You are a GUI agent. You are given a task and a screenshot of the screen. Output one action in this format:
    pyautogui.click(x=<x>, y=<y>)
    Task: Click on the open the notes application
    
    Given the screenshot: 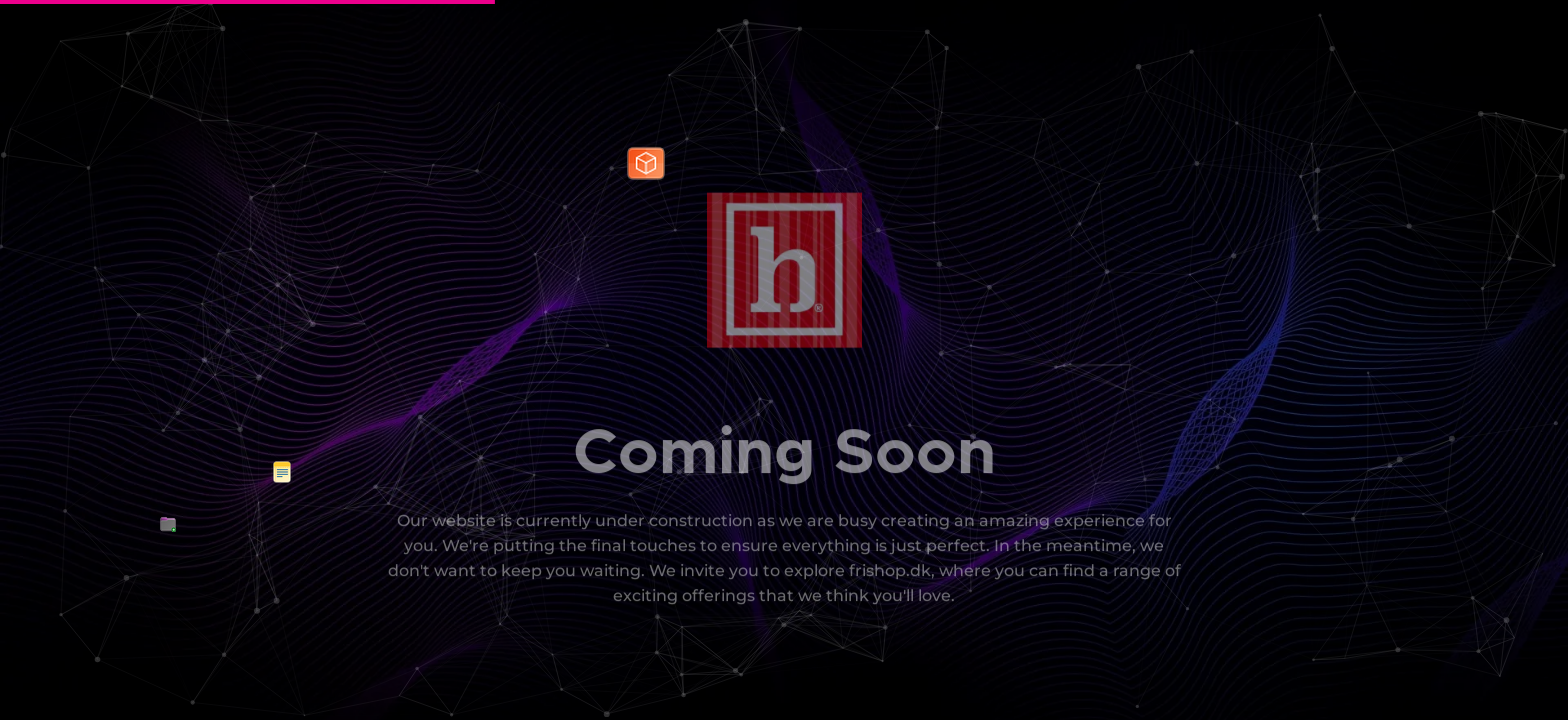 What is the action you would take?
    pyautogui.click(x=282, y=472)
    